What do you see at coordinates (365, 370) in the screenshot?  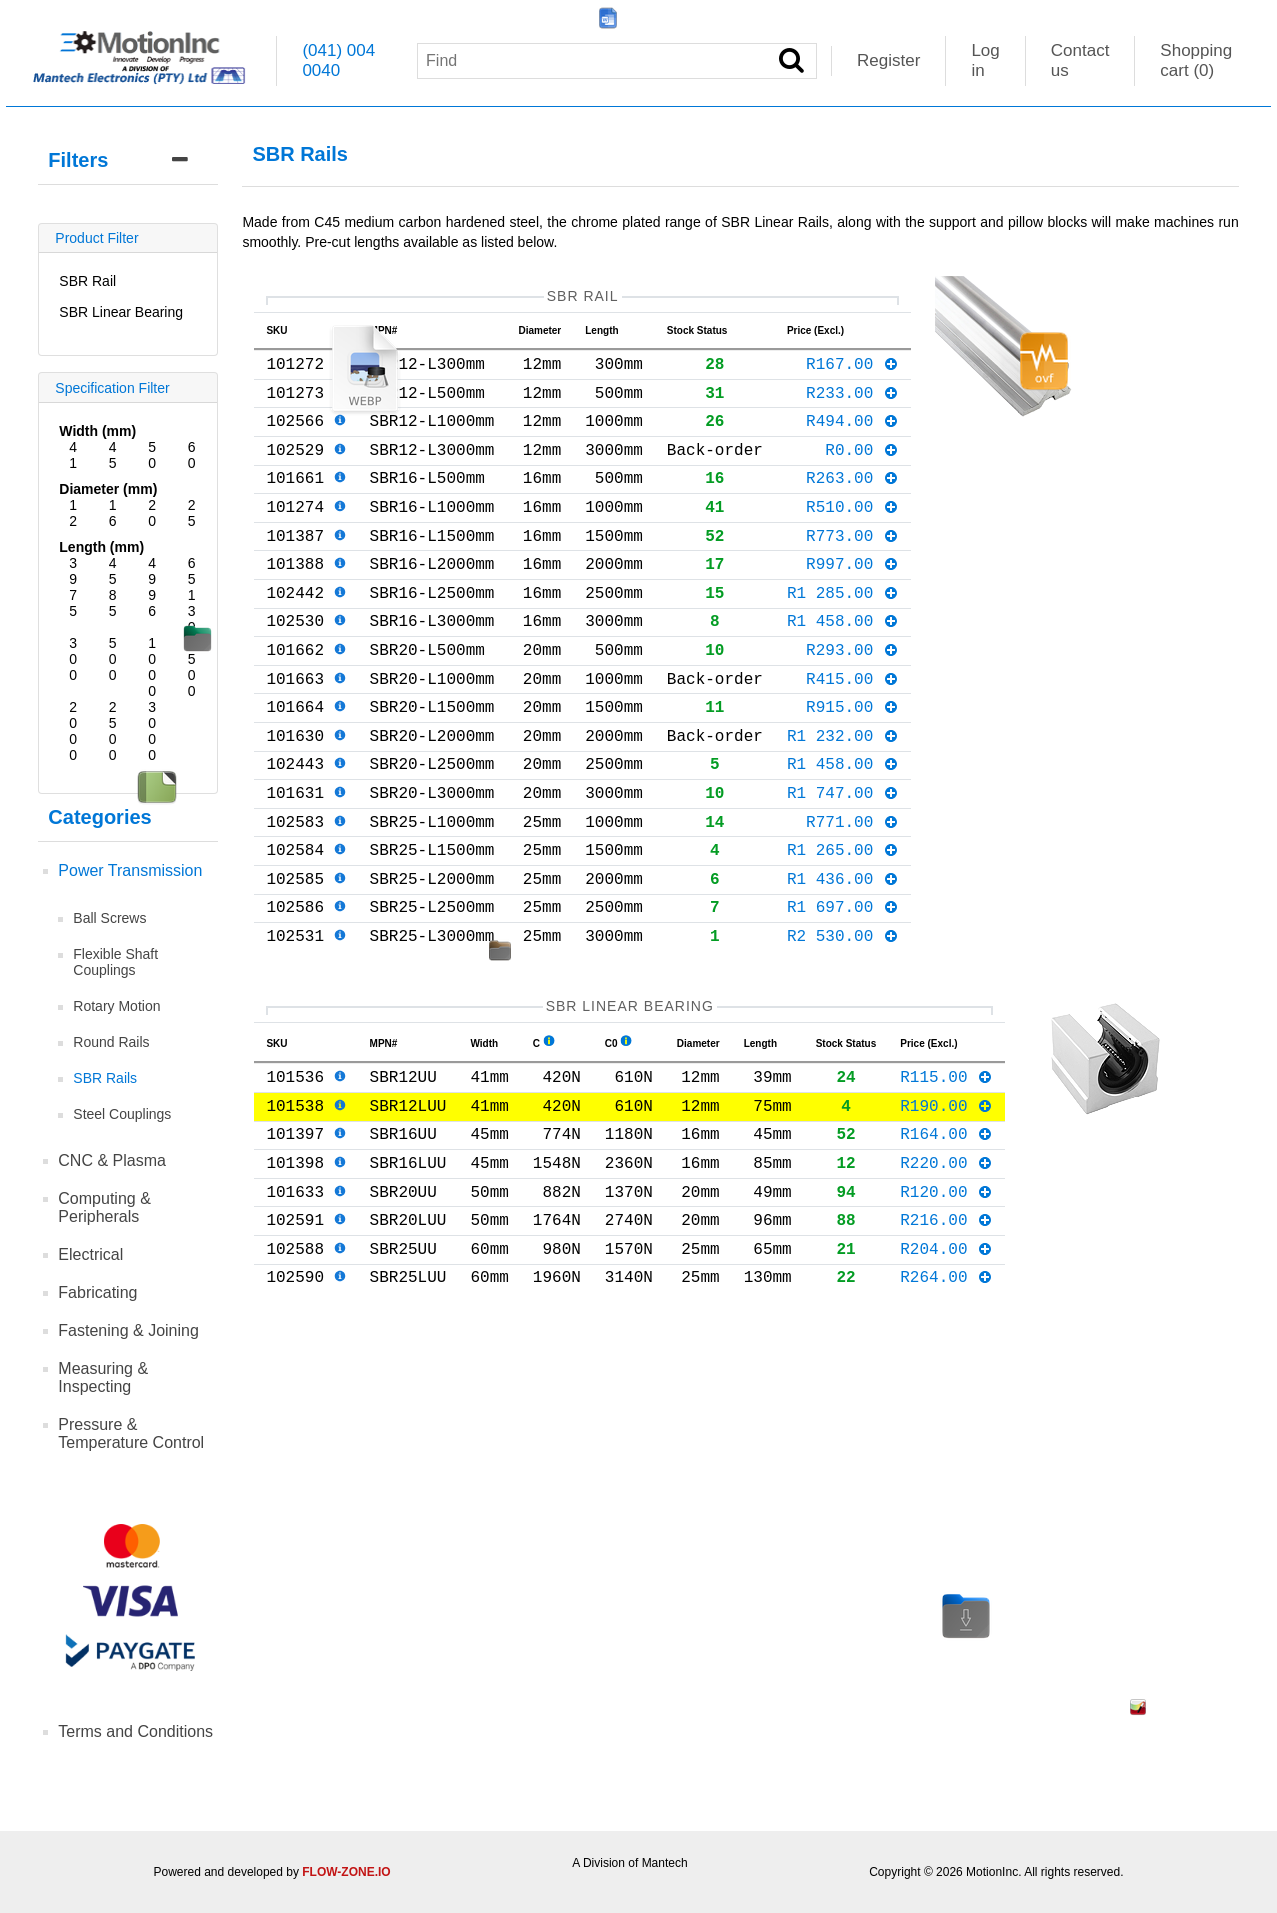 I see `a webp image file` at bounding box center [365, 370].